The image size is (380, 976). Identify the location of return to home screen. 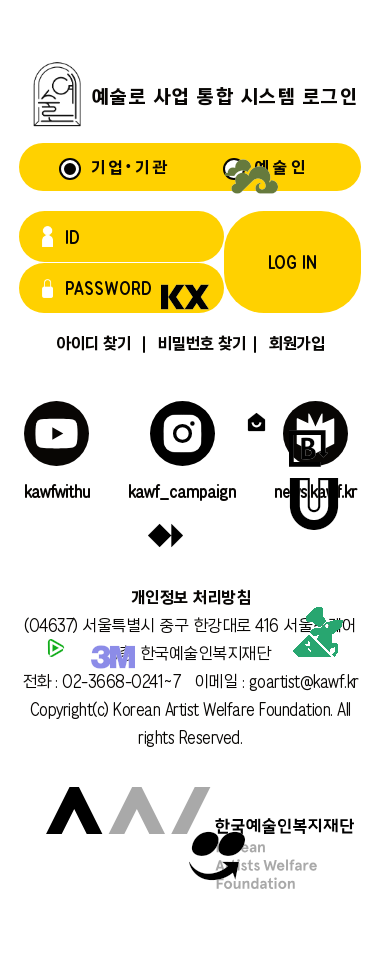
(256, 422).